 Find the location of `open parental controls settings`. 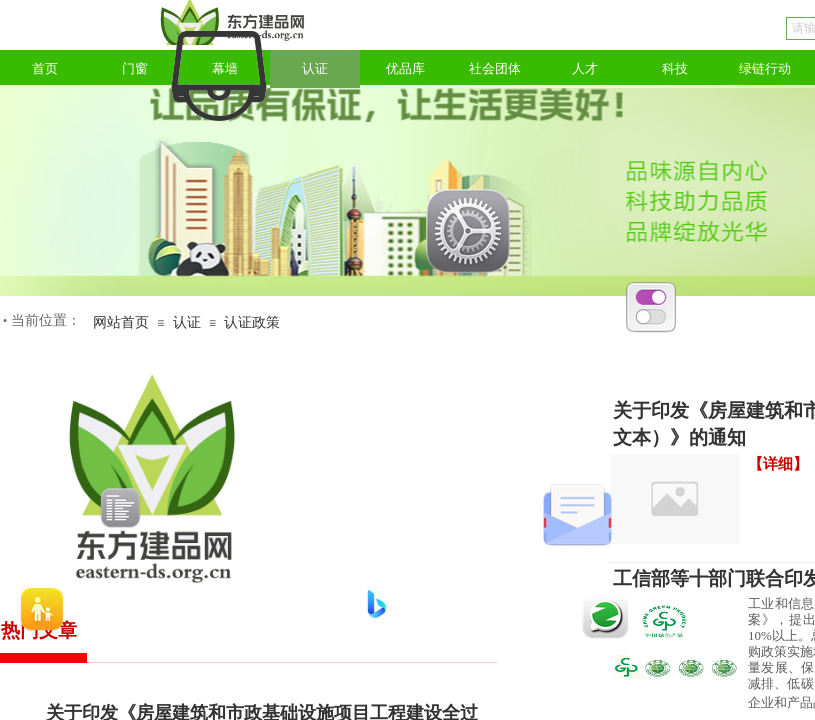

open parental controls settings is located at coordinates (42, 609).